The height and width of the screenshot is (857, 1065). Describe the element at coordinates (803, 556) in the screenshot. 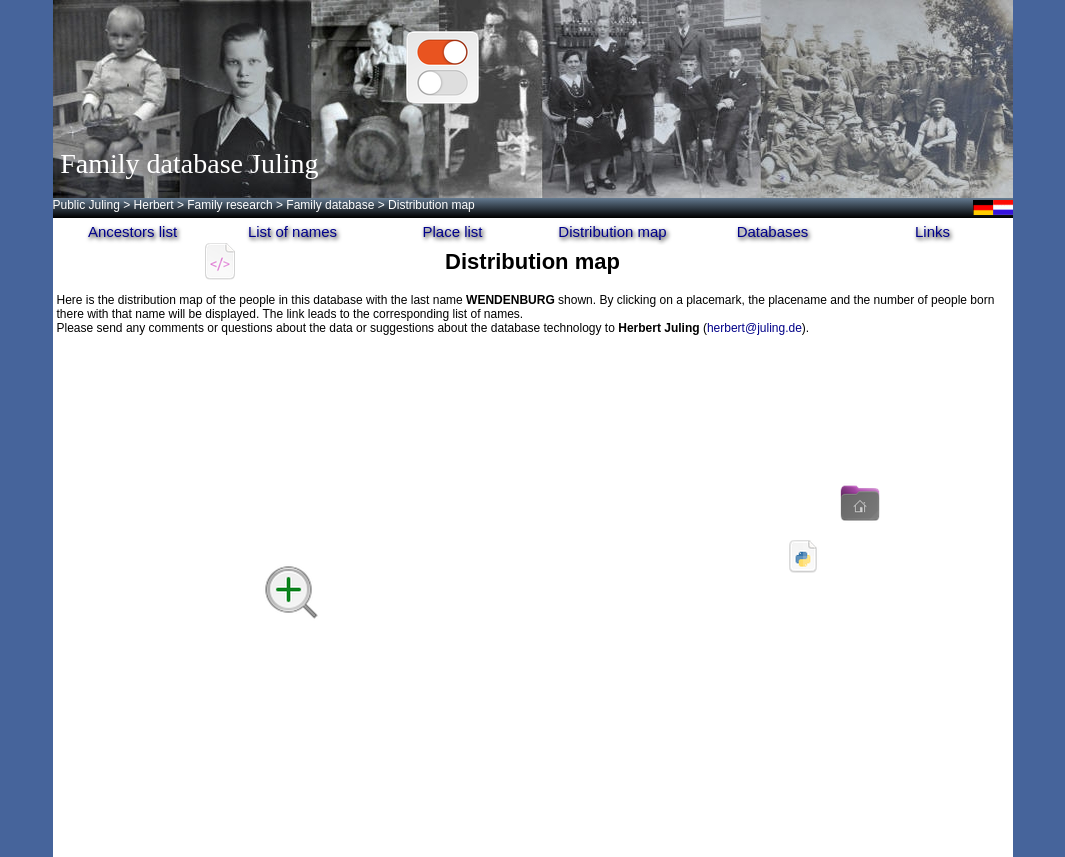

I see `python 3 source code file` at that location.